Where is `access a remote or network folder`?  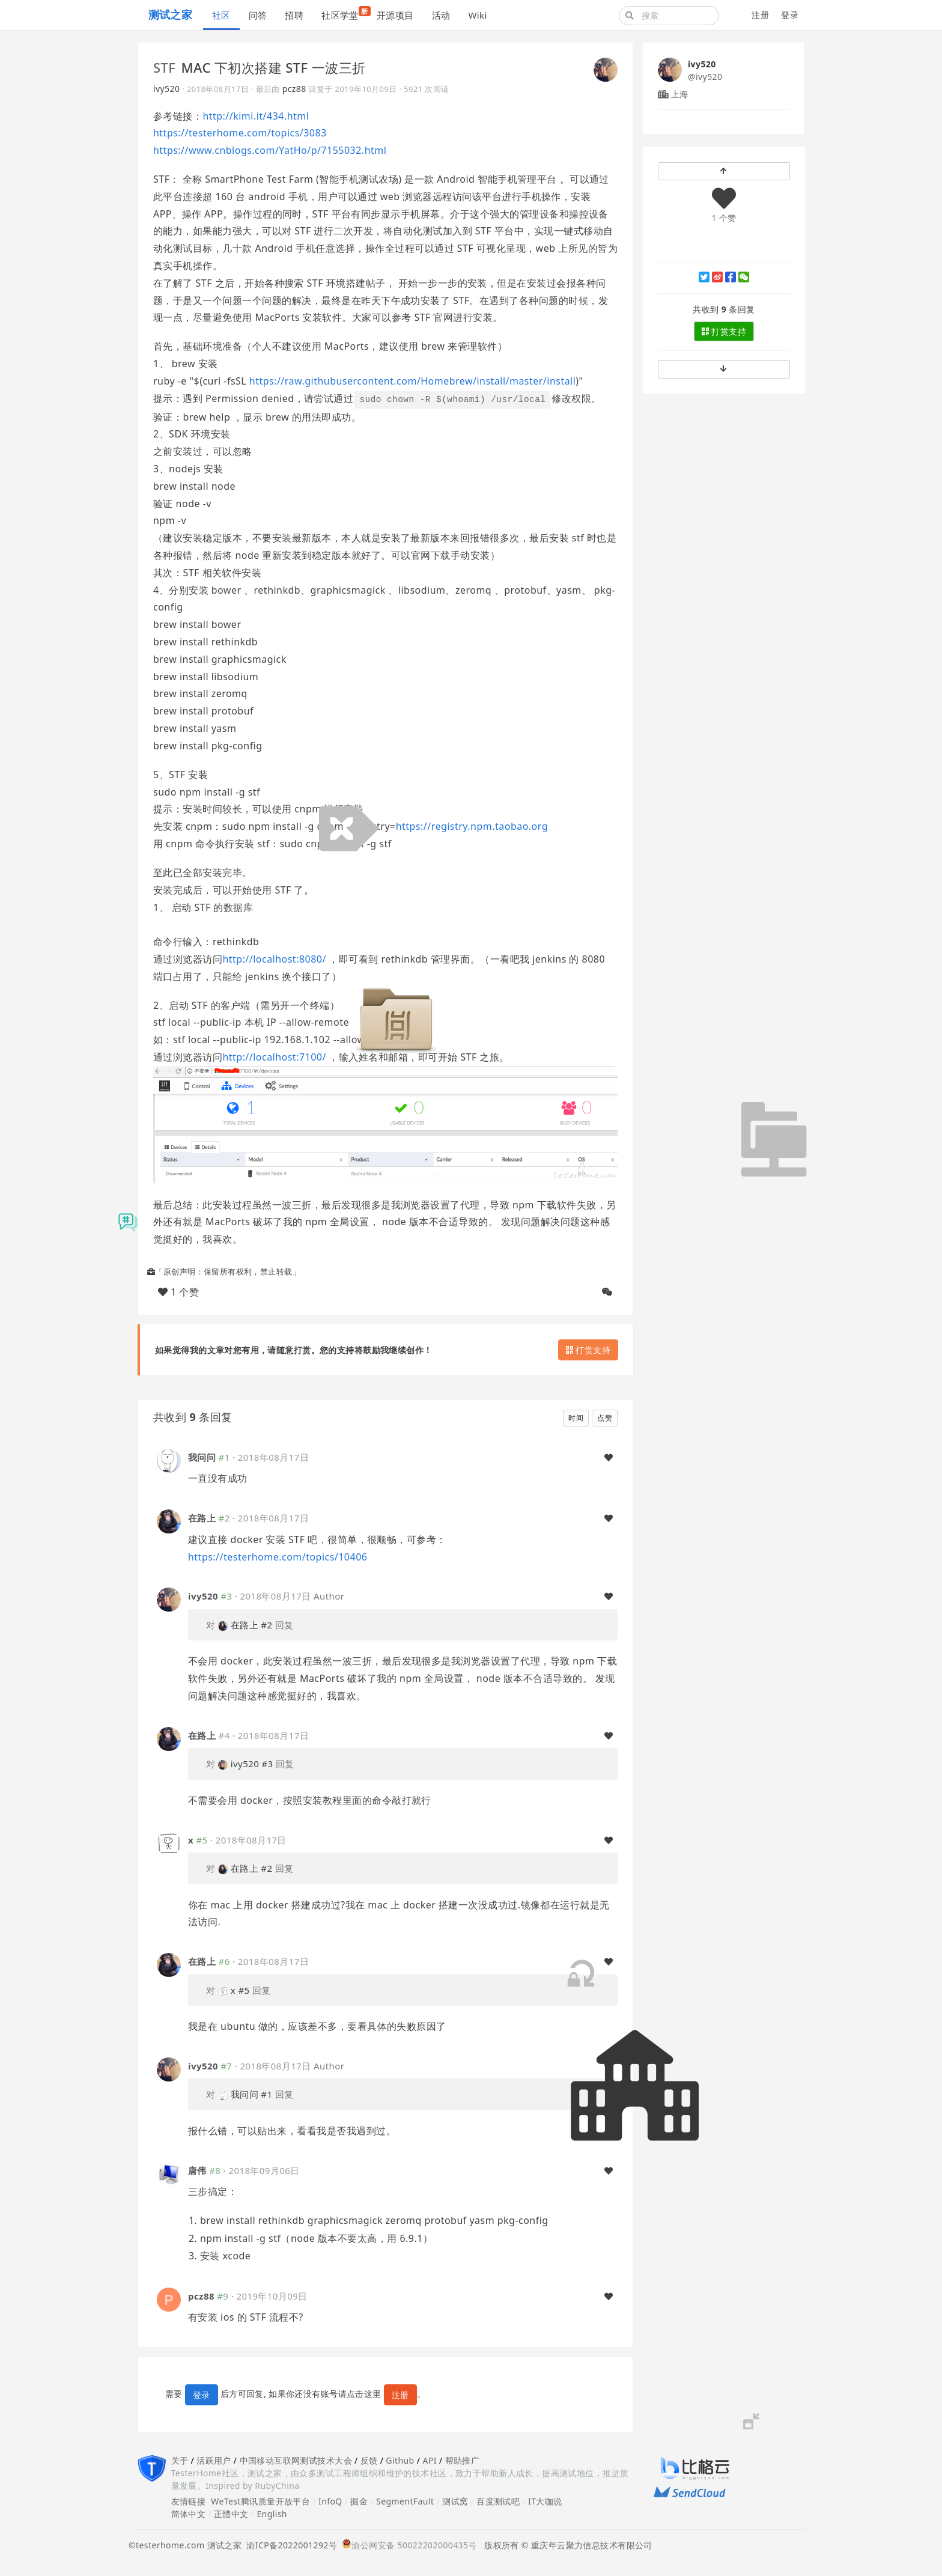
access a remote or network folder is located at coordinates (779, 1139).